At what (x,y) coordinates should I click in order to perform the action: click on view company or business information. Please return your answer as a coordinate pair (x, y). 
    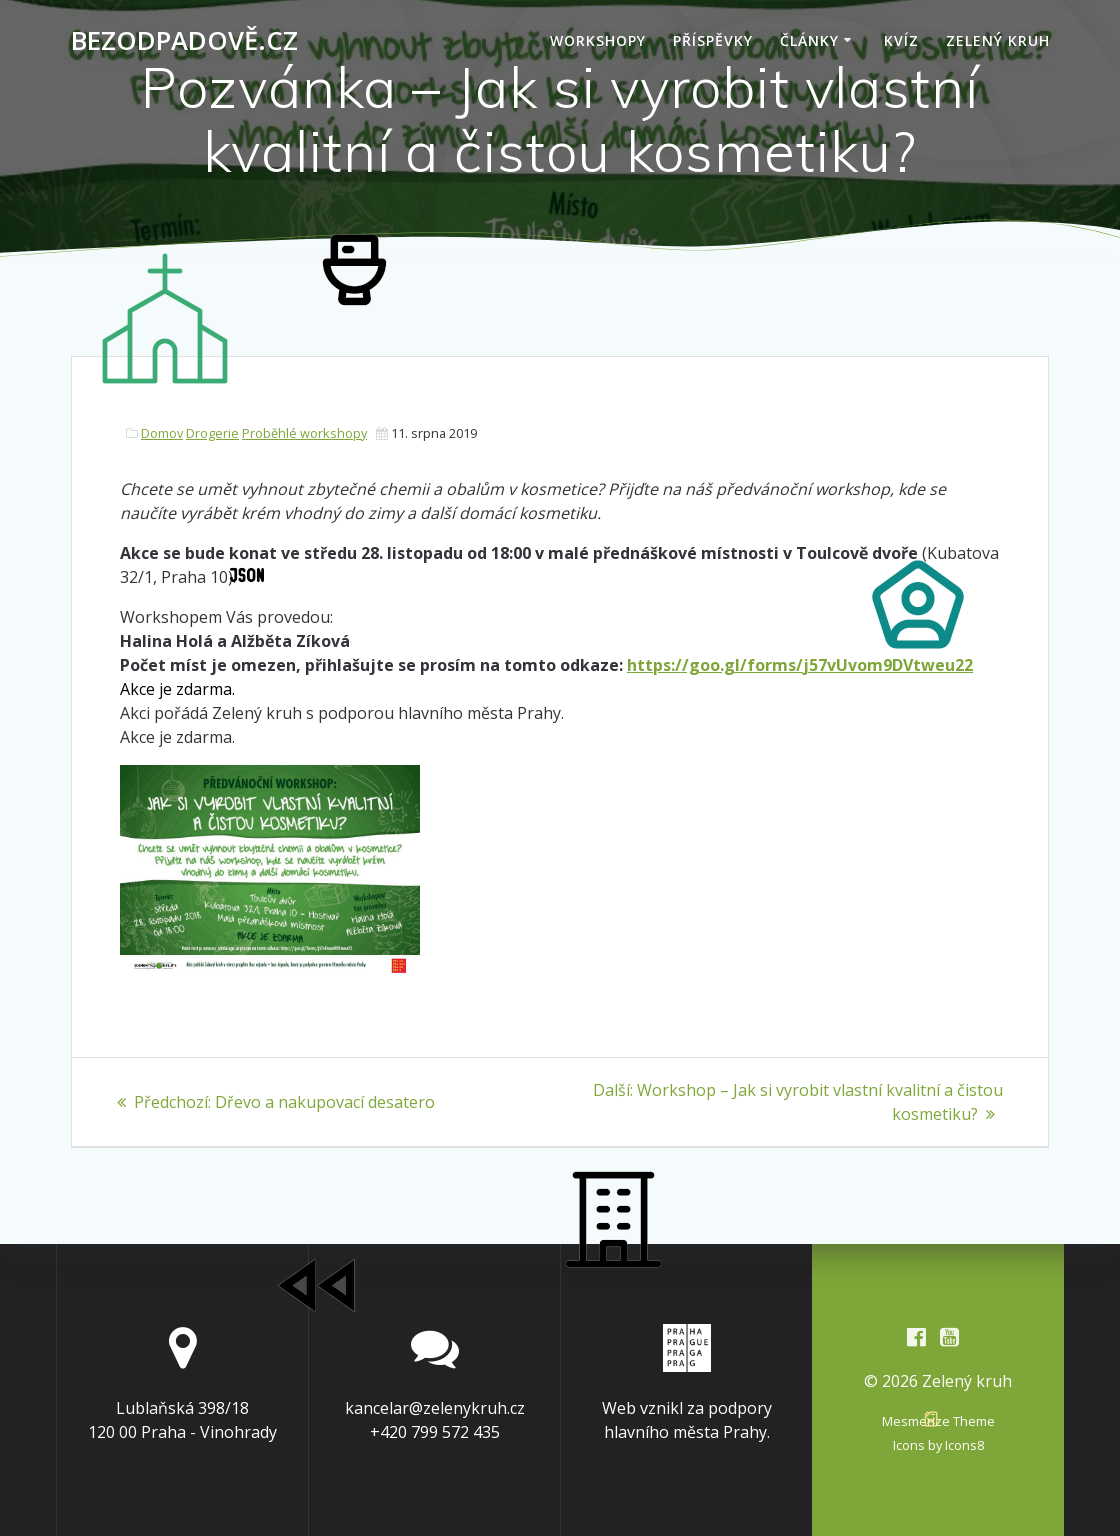
    Looking at the image, I should click on (613, 1219).